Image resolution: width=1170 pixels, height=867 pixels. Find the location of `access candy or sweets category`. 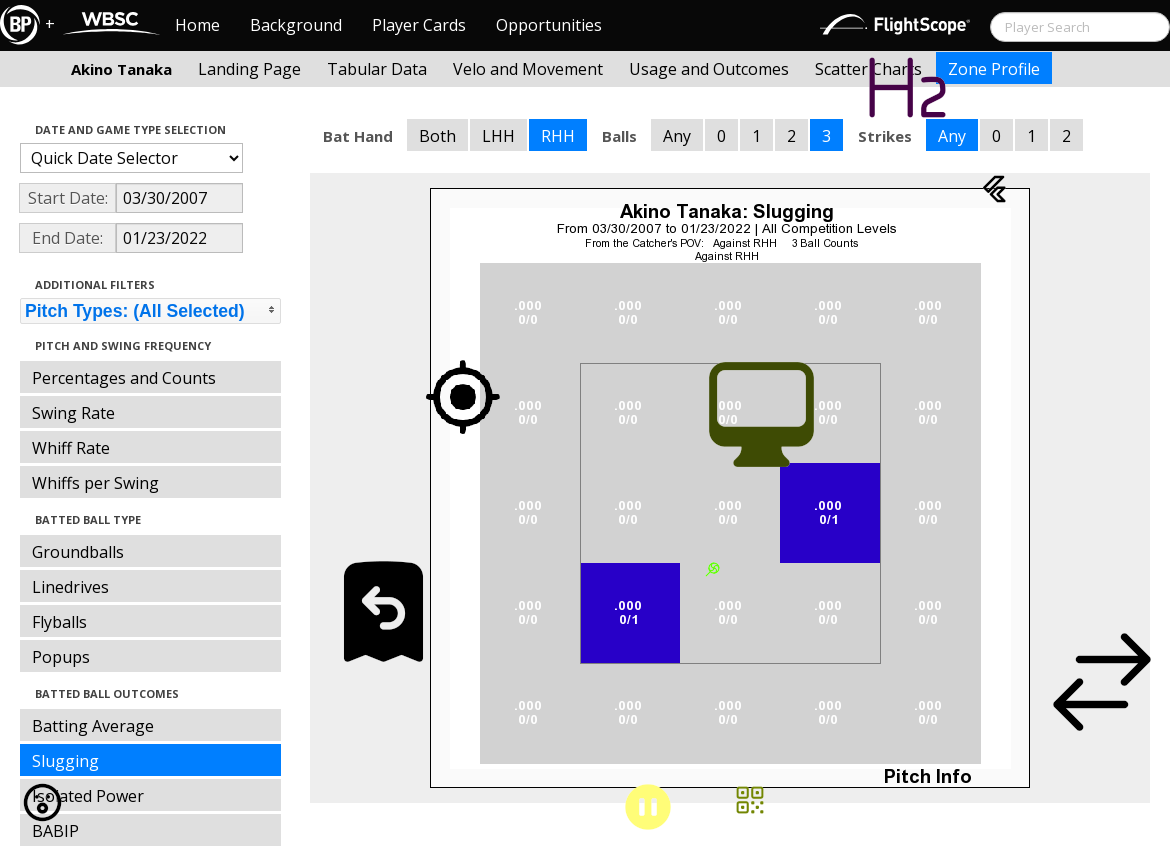

access candy or sweets category is located at coordinates (712, 569).